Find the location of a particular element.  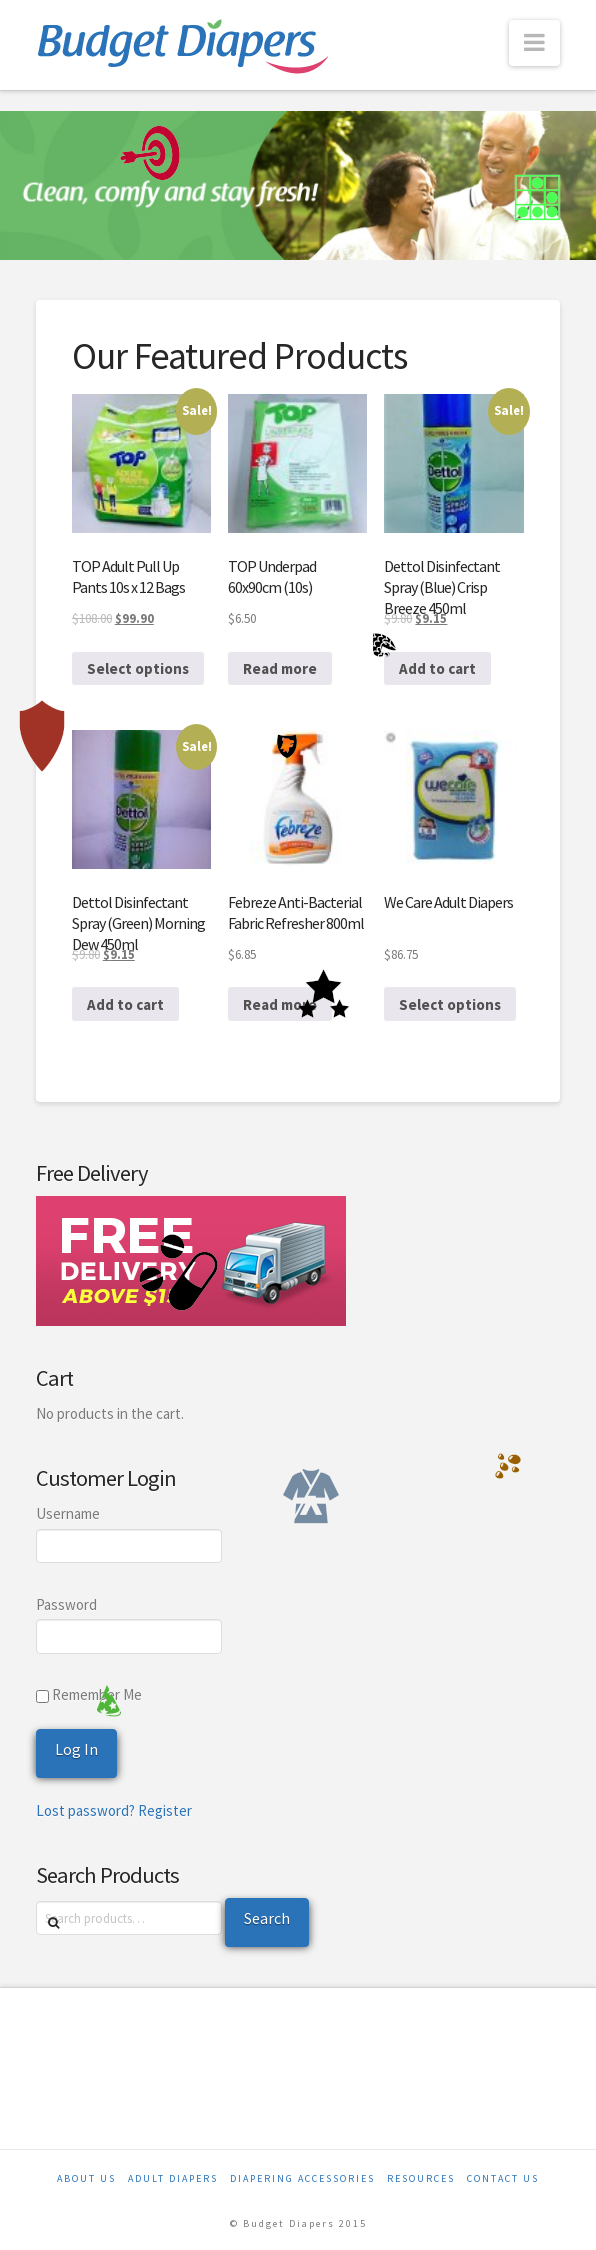

view your ratings or reviews is located at coordinates (323, 993).